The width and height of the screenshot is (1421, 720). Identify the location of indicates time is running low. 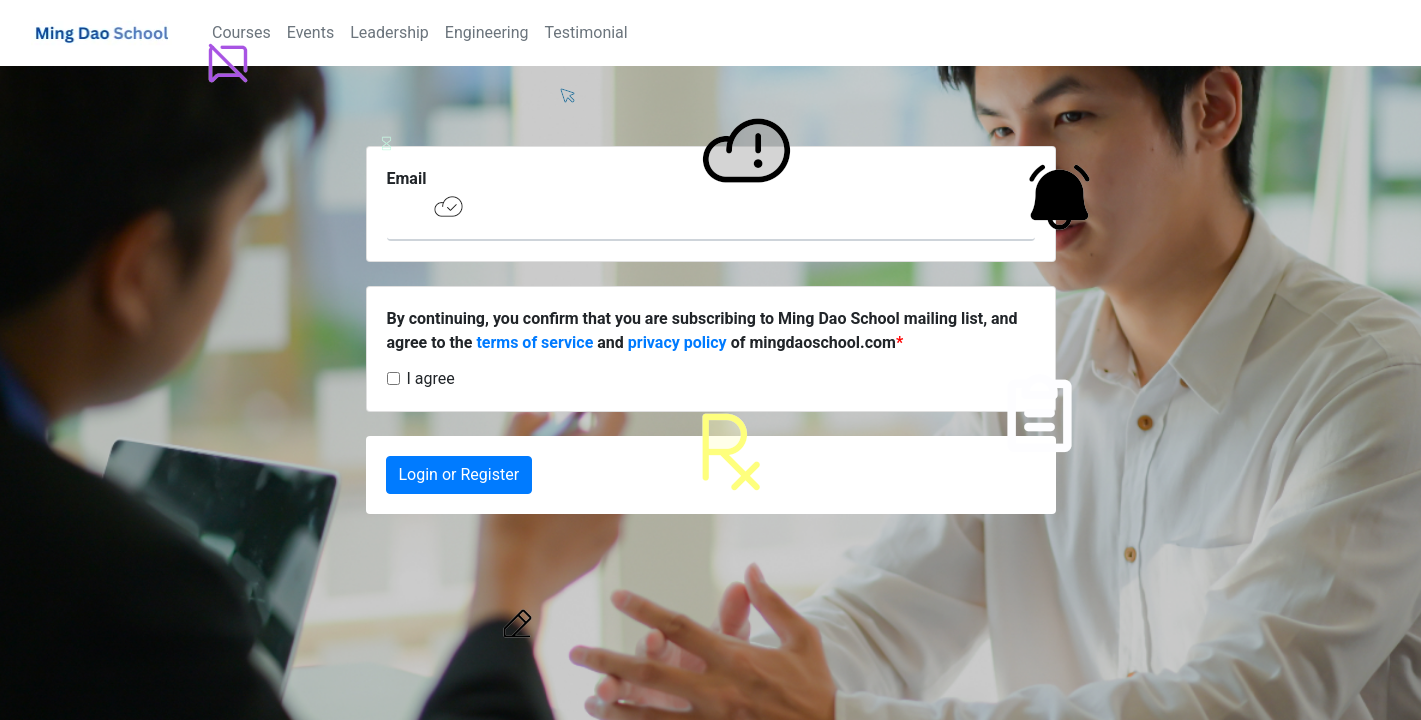
(386, 143).